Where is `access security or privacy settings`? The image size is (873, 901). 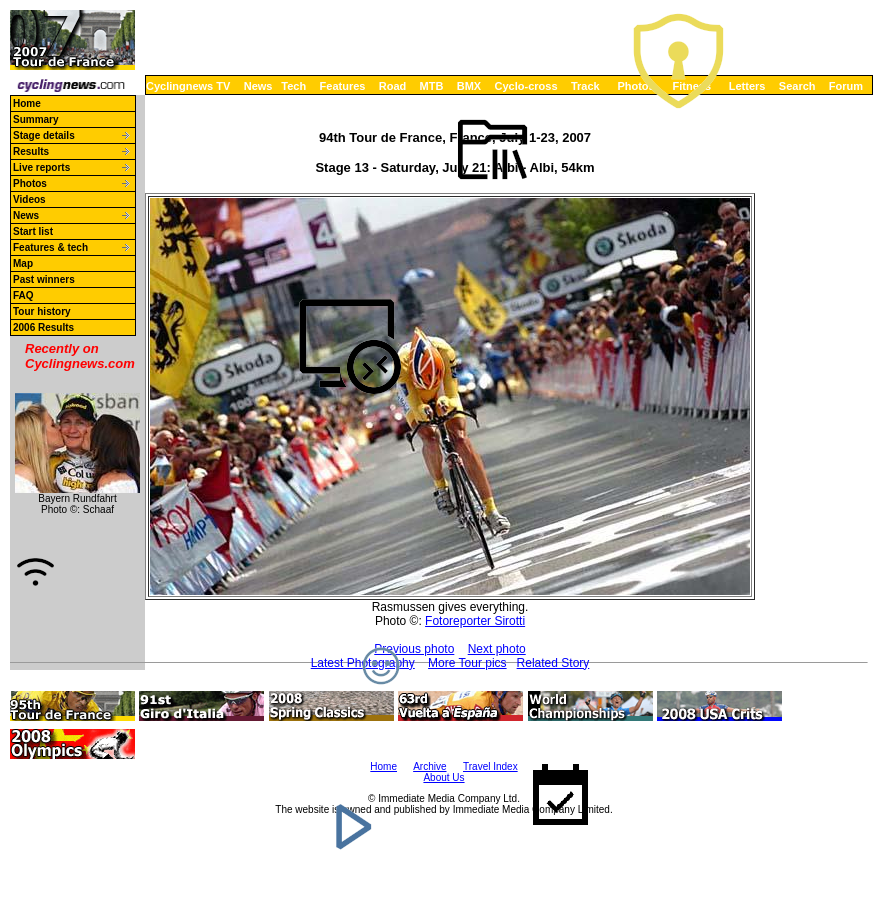
access security or privacy settings is located at coordinates (675, 62).